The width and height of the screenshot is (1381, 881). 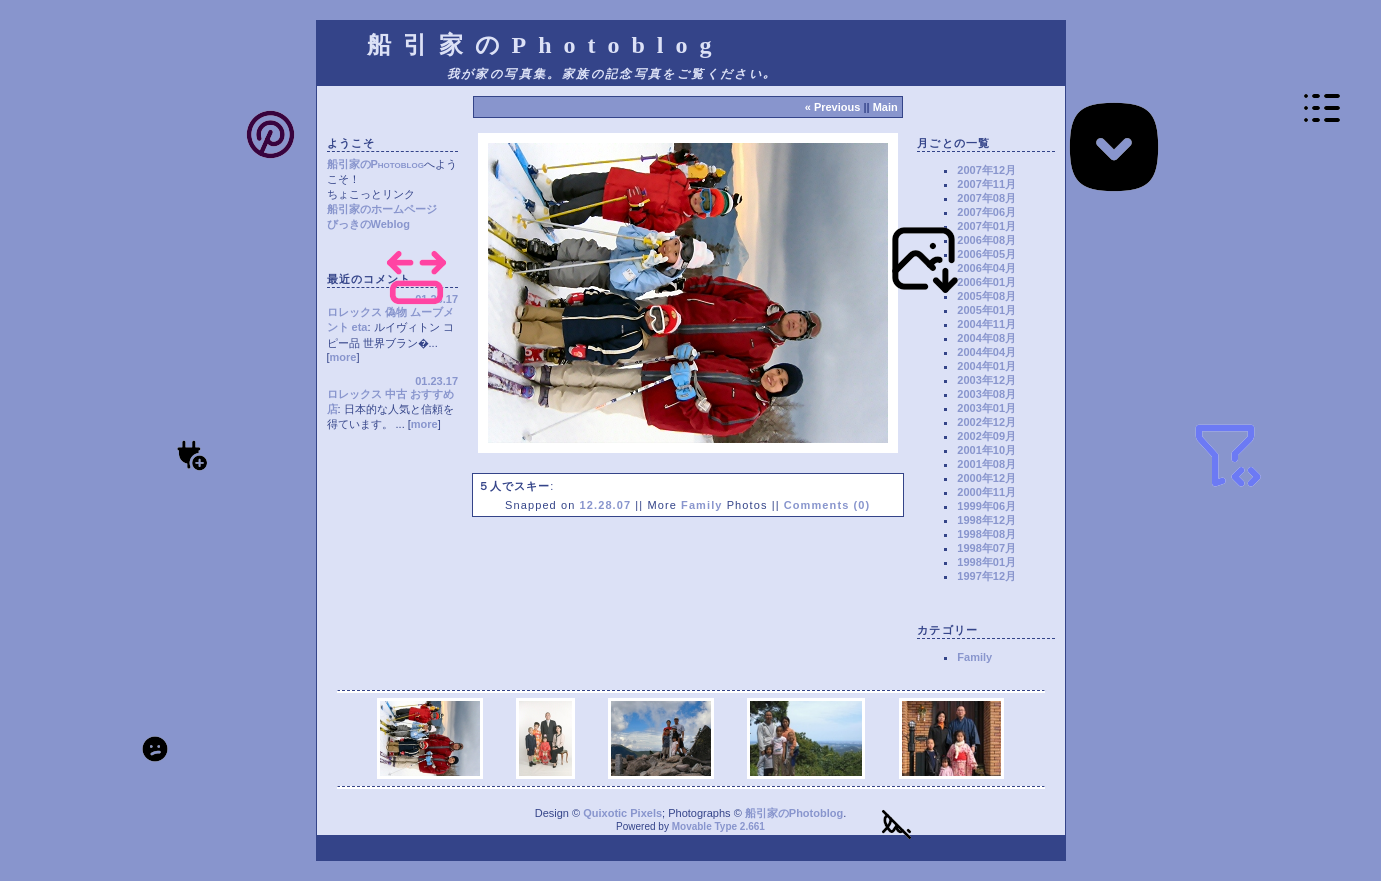 What do you see at coordinates (270, 134) in the screenshot?
I see `share to Pinterest` at bounding box center [270, 134].